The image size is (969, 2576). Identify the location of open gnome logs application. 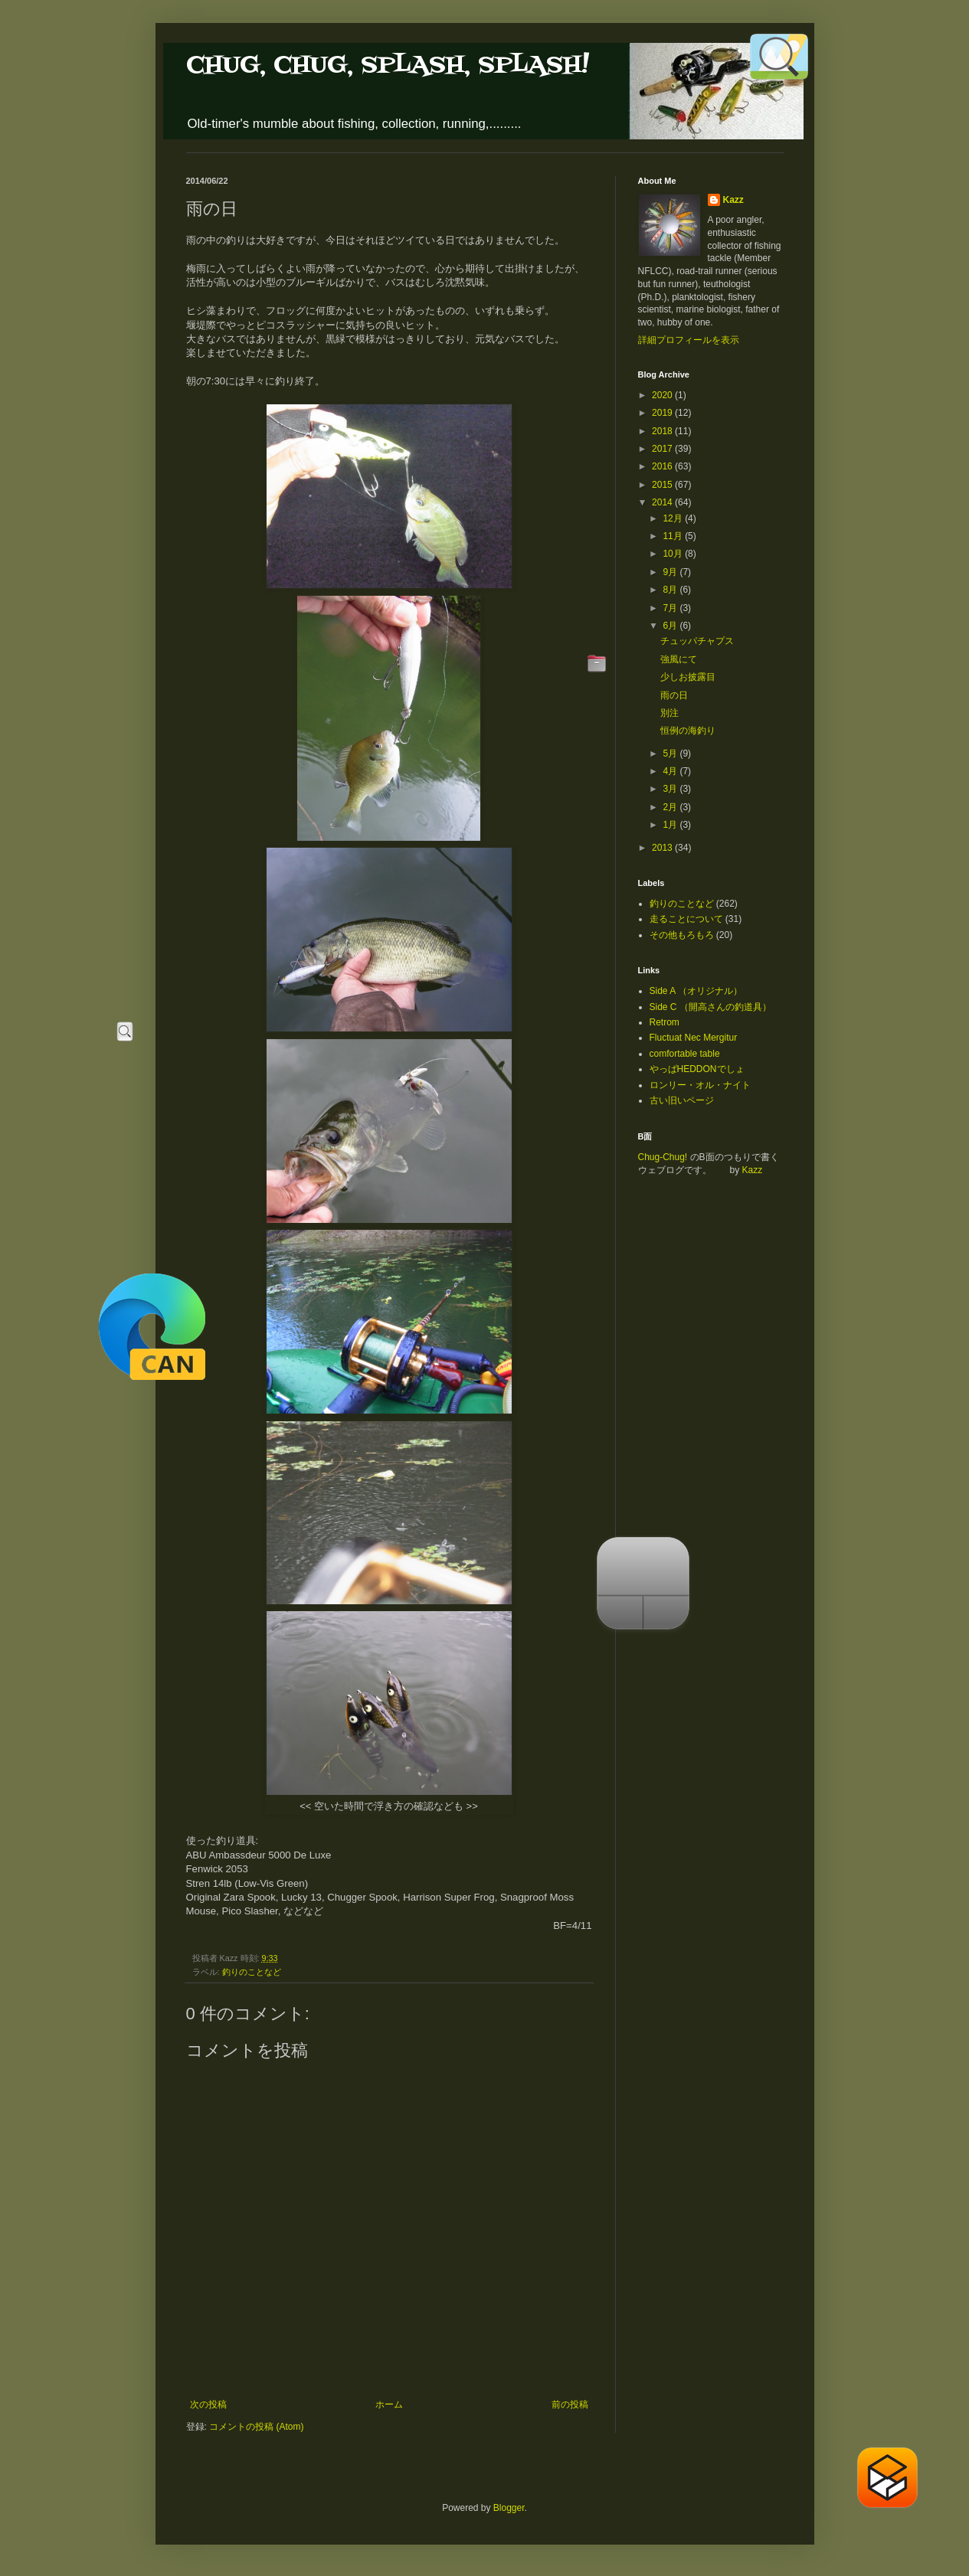
(125, 1031).